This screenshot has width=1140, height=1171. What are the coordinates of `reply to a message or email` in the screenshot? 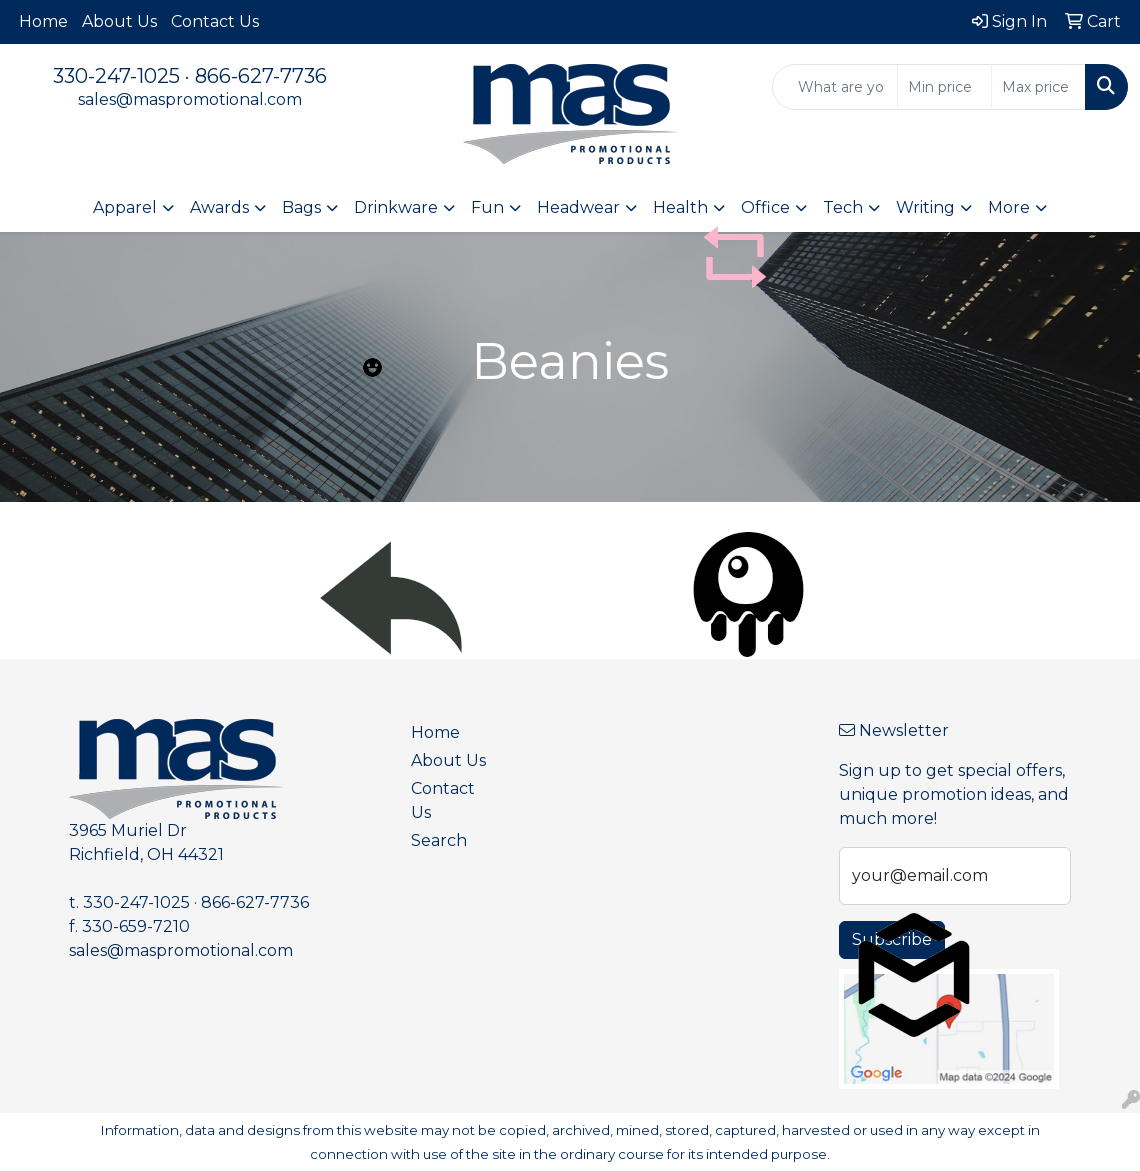 It's located at (398, 598).